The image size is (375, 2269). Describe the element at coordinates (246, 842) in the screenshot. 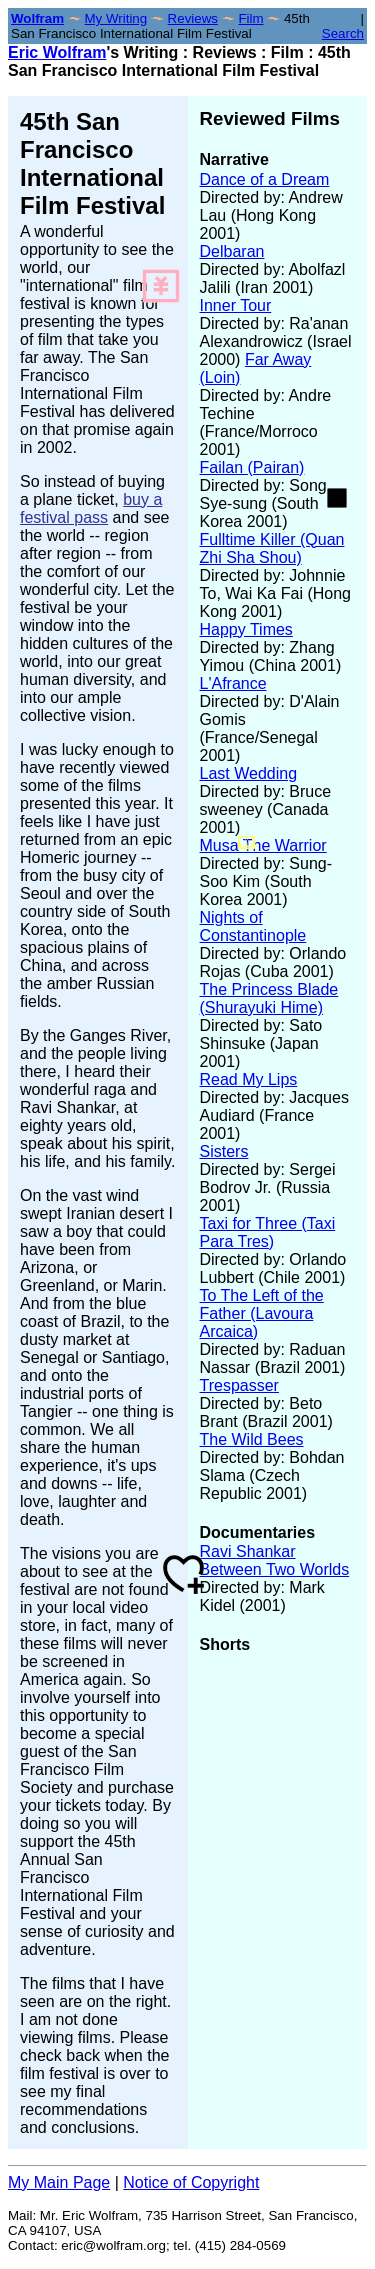

I see `pay with mastercard` at that location.